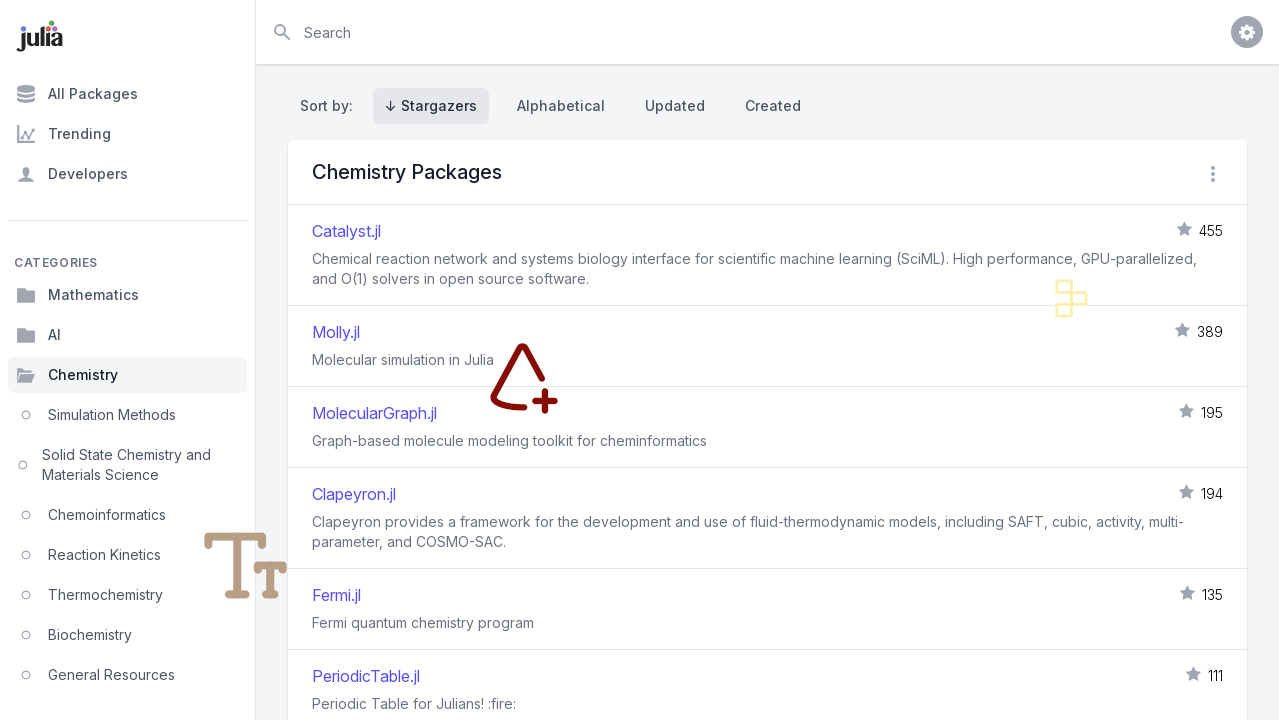 The image size is (1279, 720). Describe the element at coordinates (245, 565) in the screenshot. I see `adjust font size settings` at that location.